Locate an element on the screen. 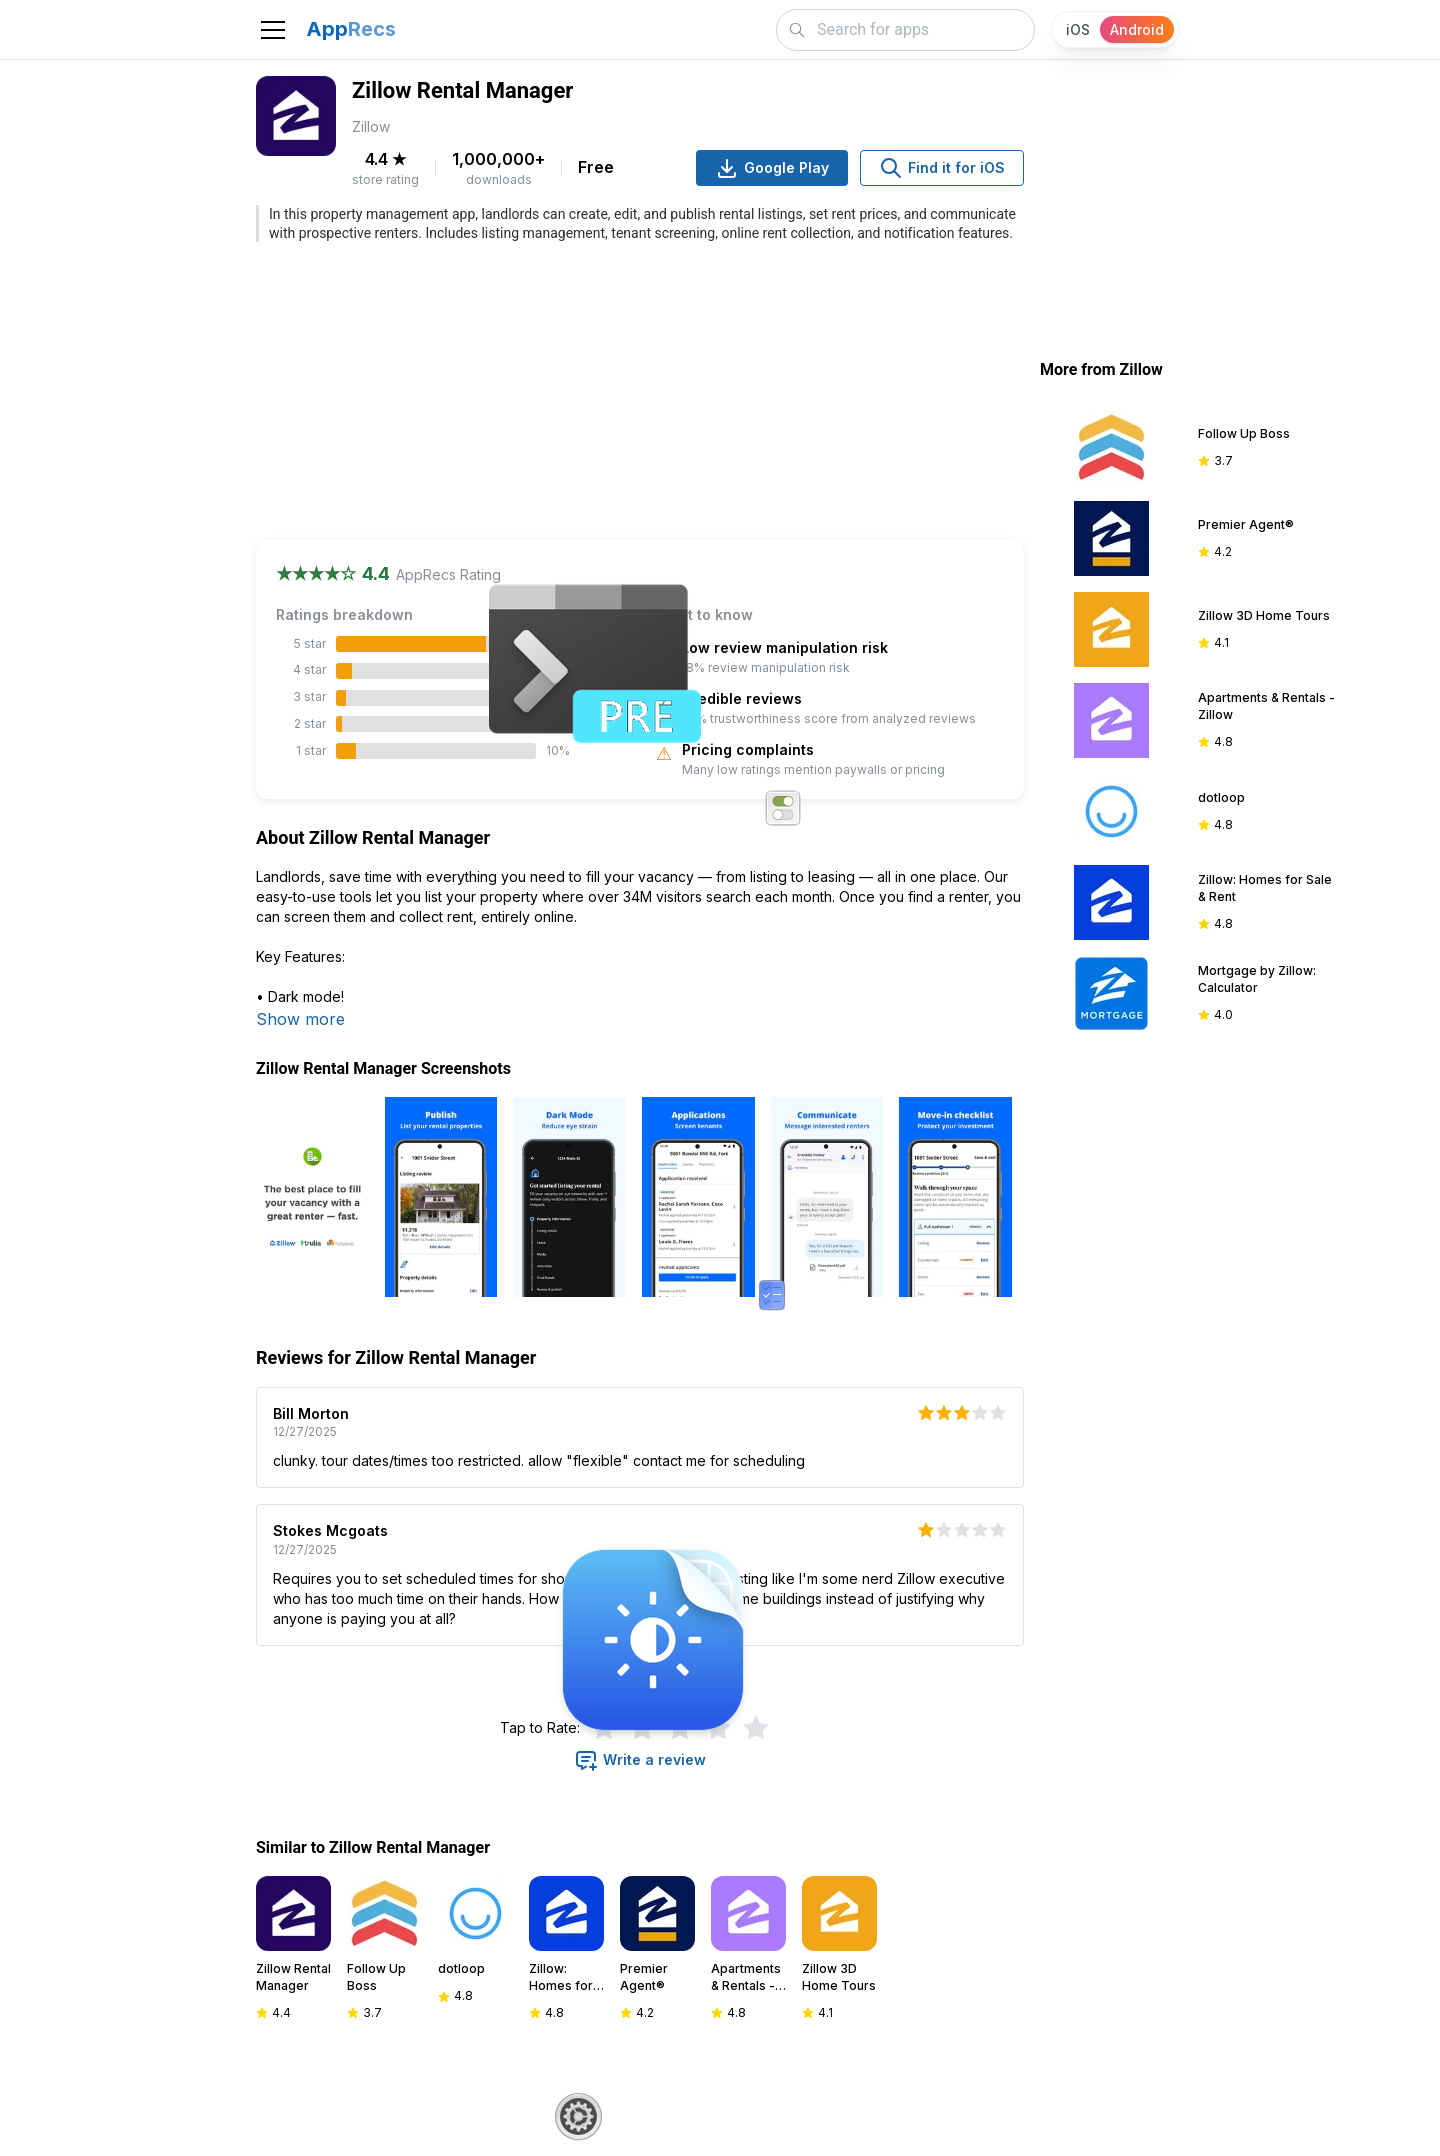 Image resolution: width=1440 pixels, height=2156 pixels. open system settings or preferences is located at coordinates (783, 808).